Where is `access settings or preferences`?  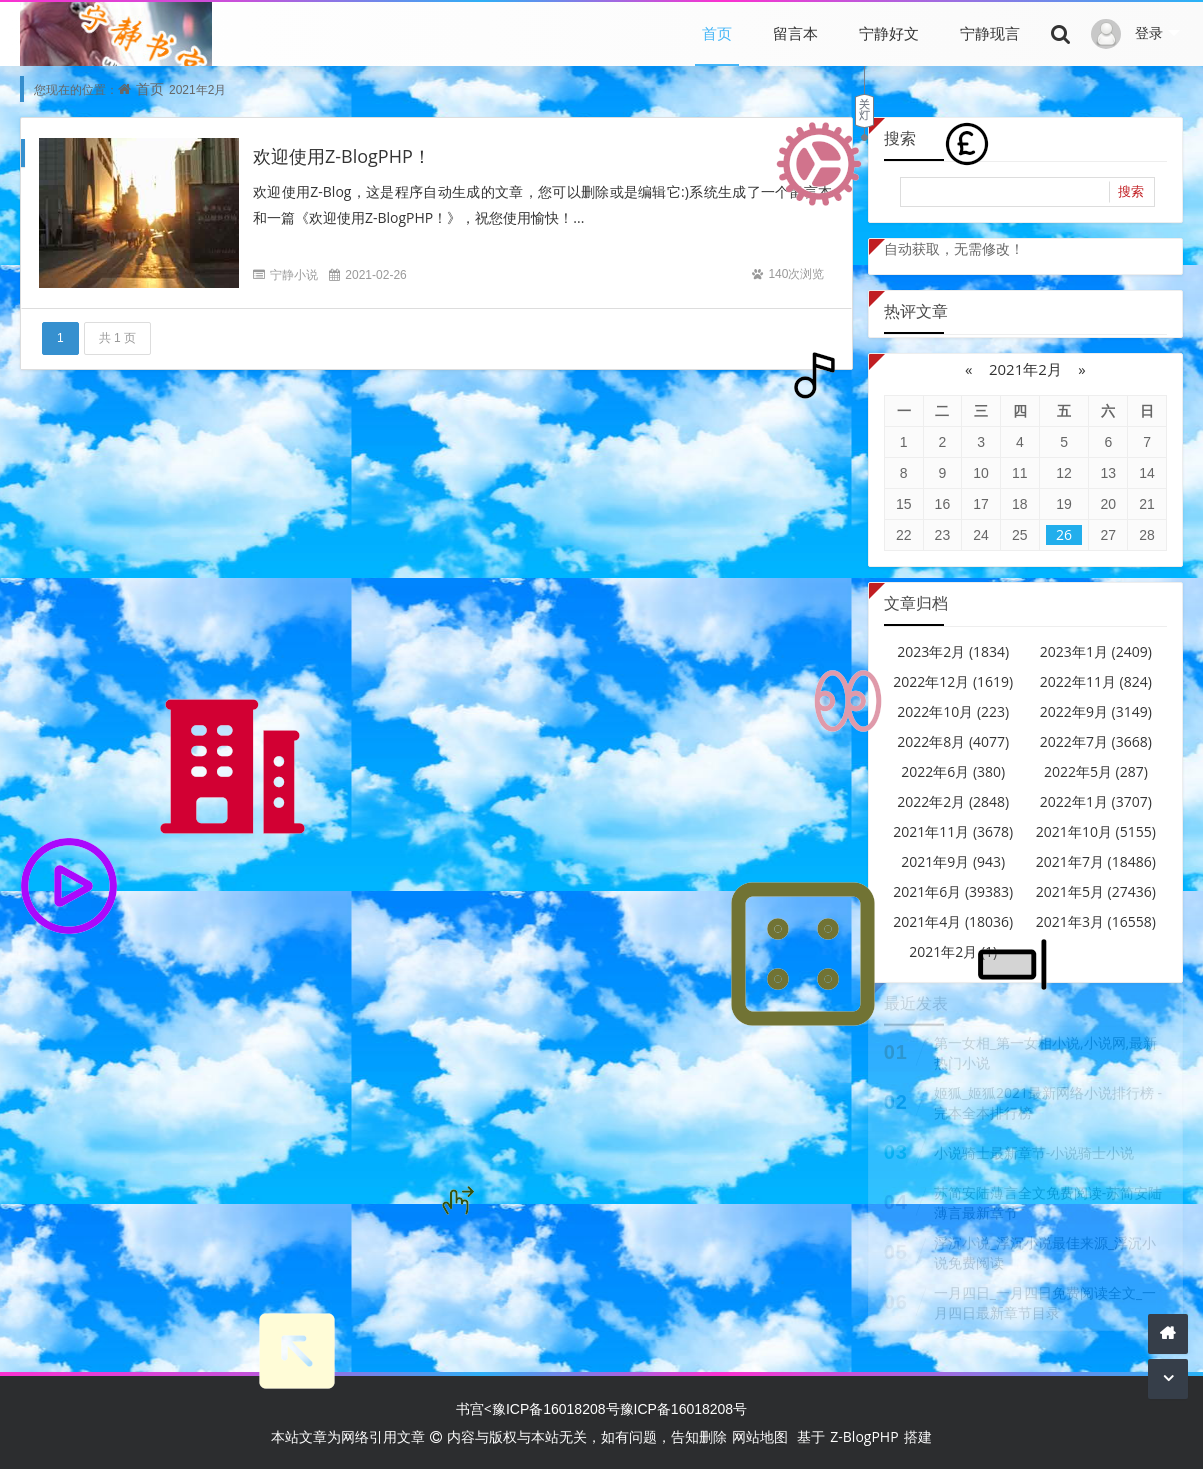
access settings or preferences is located at coordinates (819, 164).